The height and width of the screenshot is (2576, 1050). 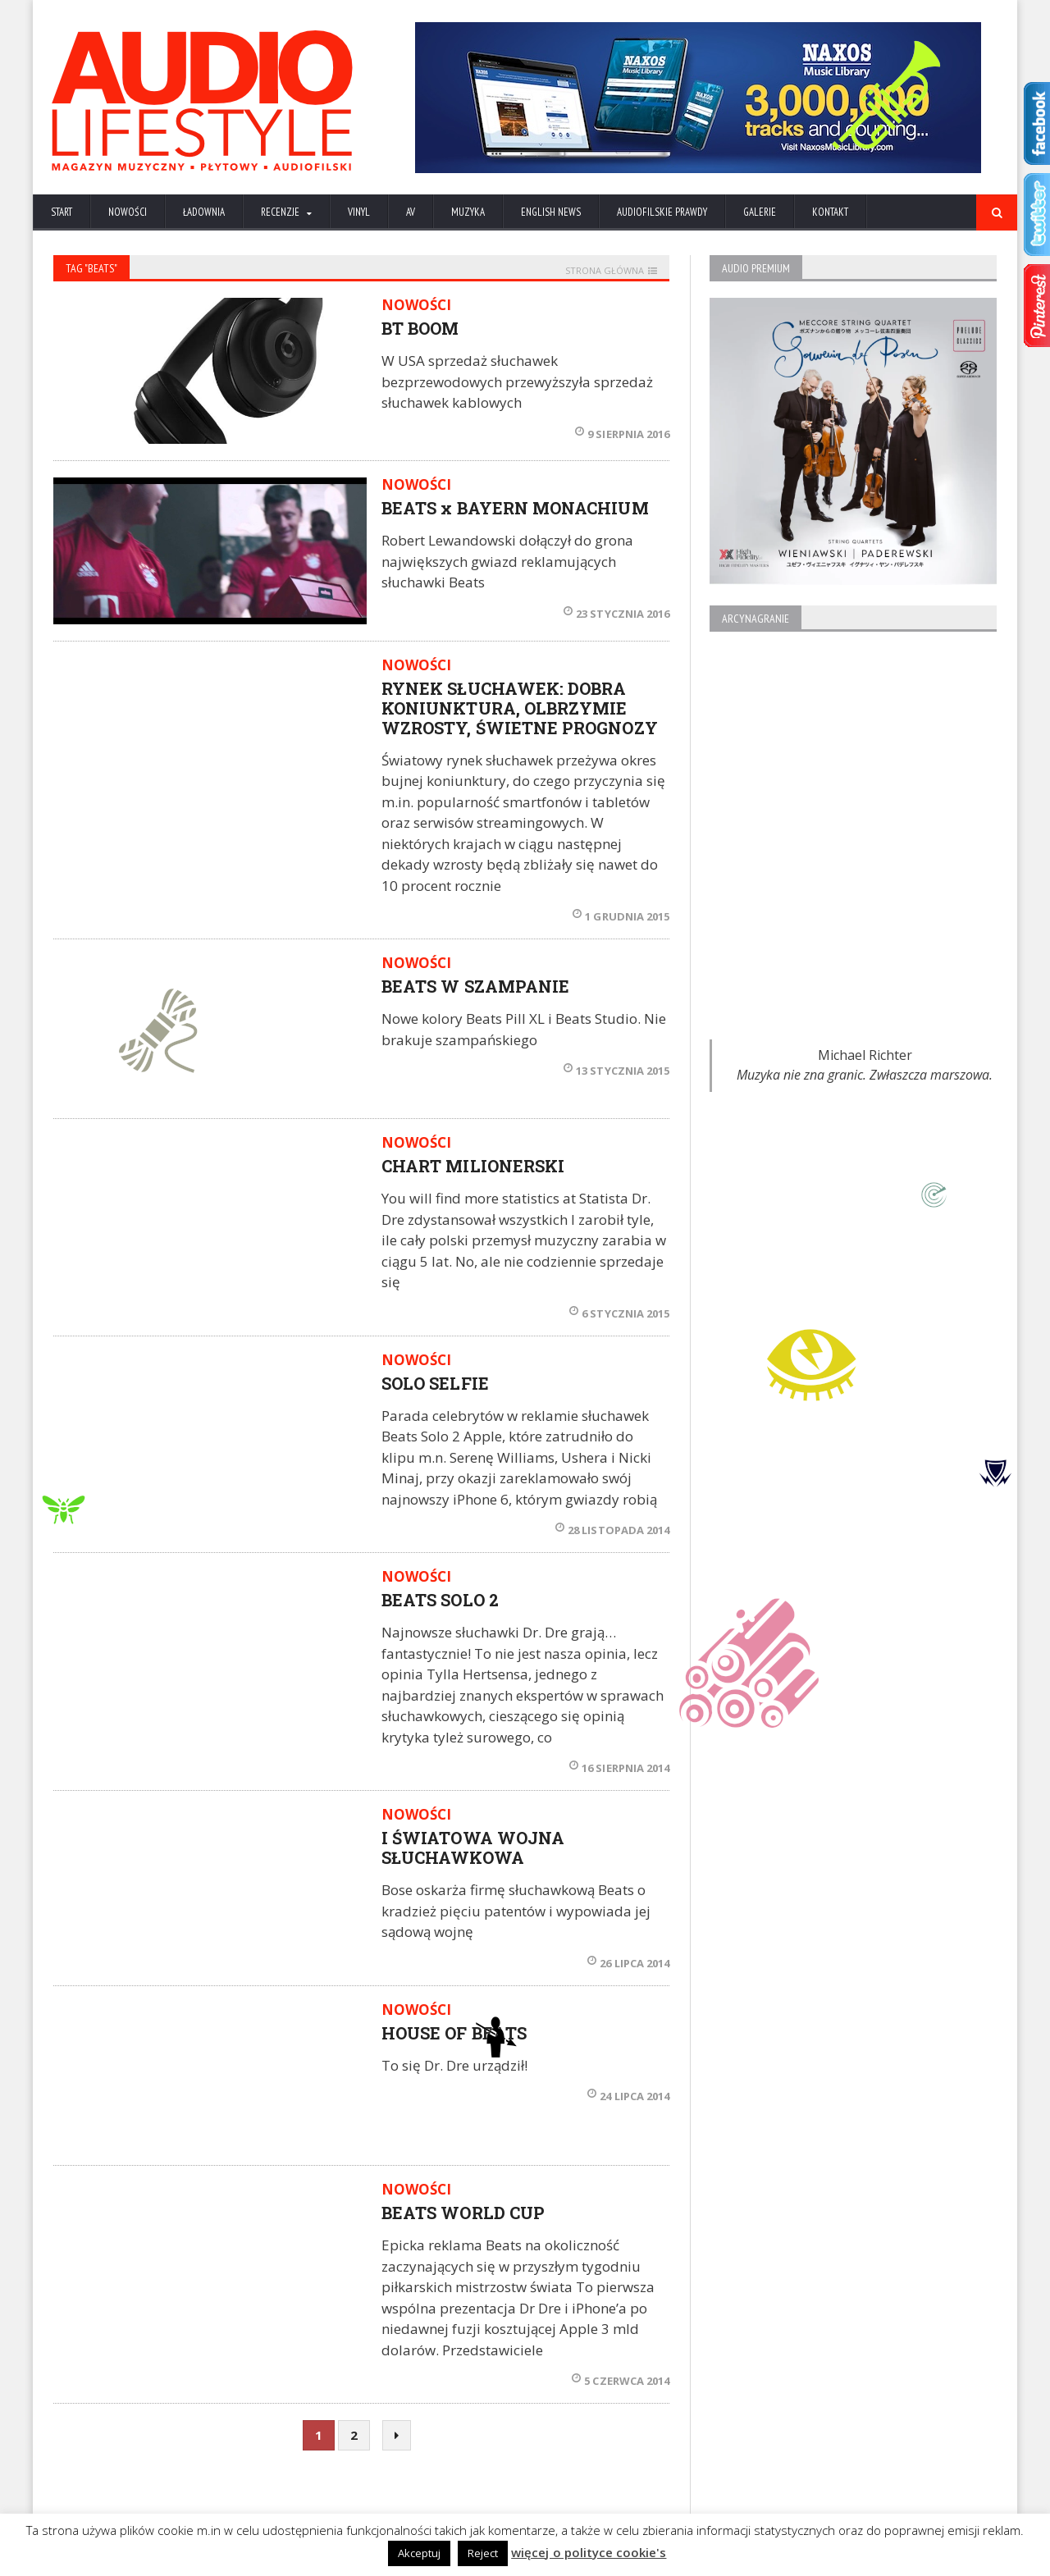 What do you see at coordinates (496, 2037) in the screenshot?
I see `indicates a piercing or stabbing attack in a game` at bounding box center [496, 2037].